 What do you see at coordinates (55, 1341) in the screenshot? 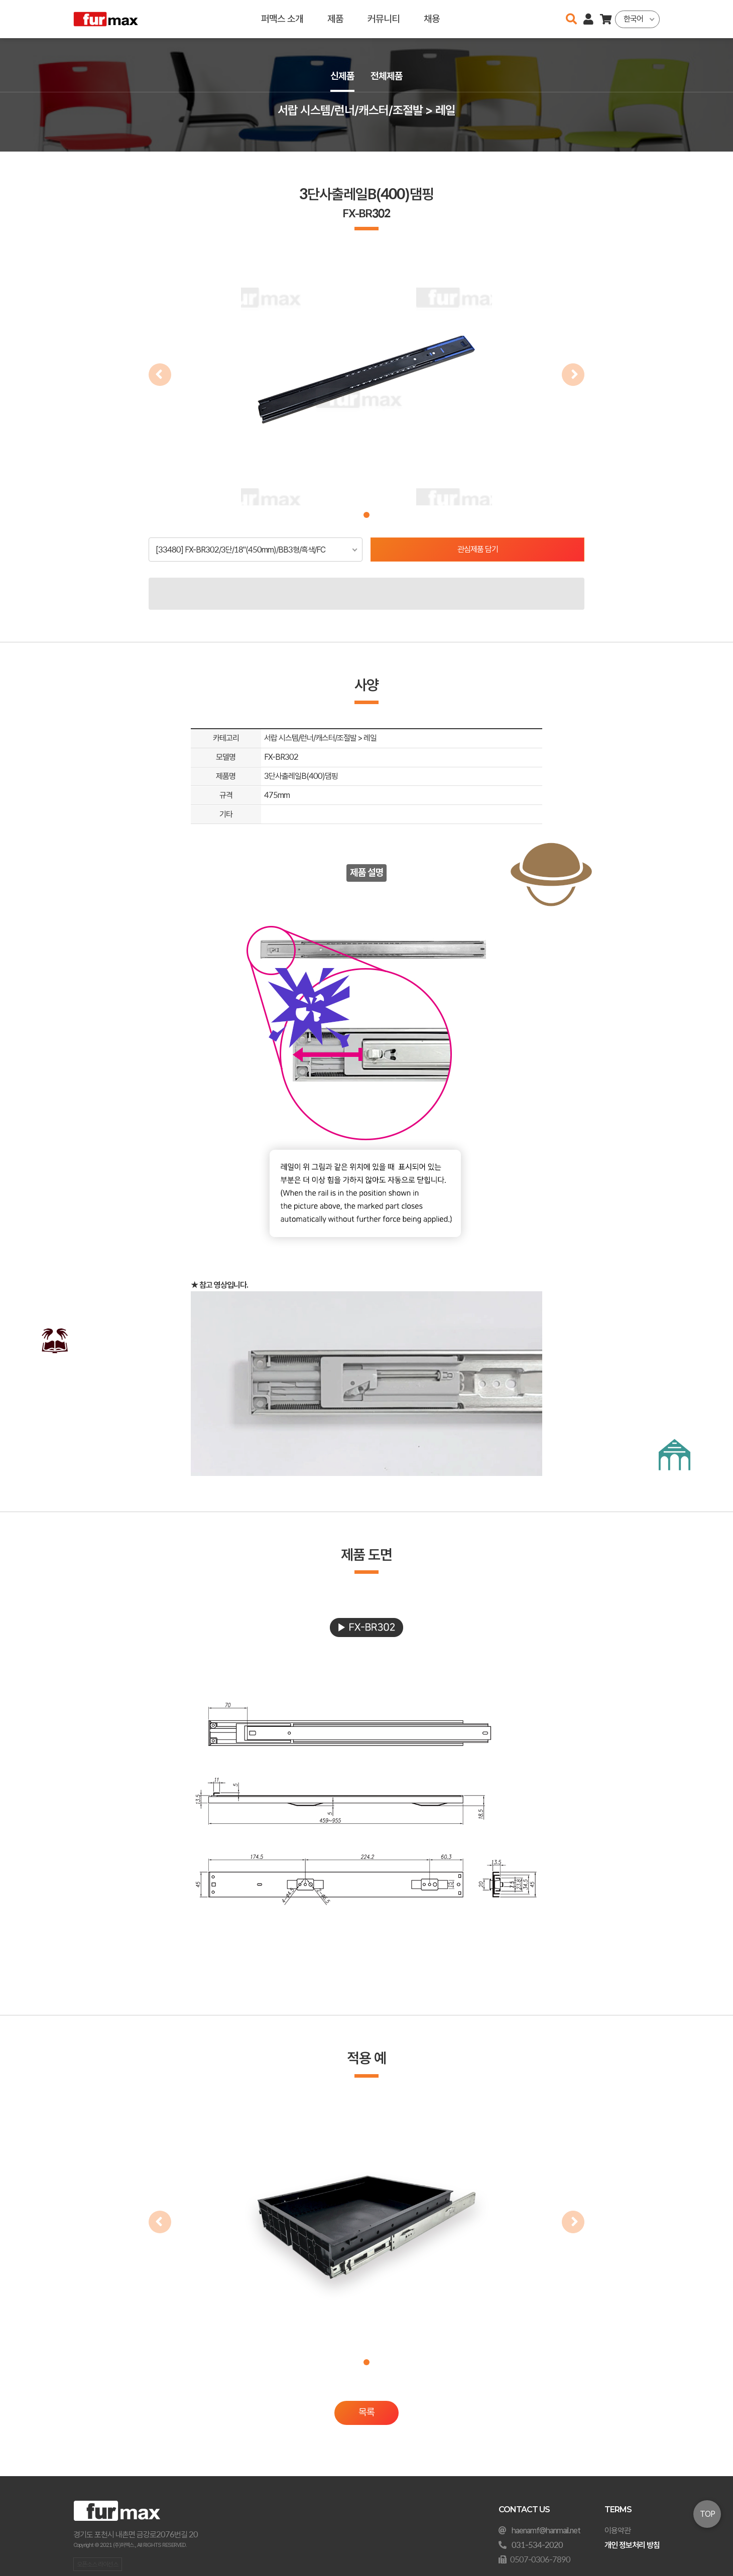
I see `access tutorial or learning resources` at bounding box center [55, 1341].